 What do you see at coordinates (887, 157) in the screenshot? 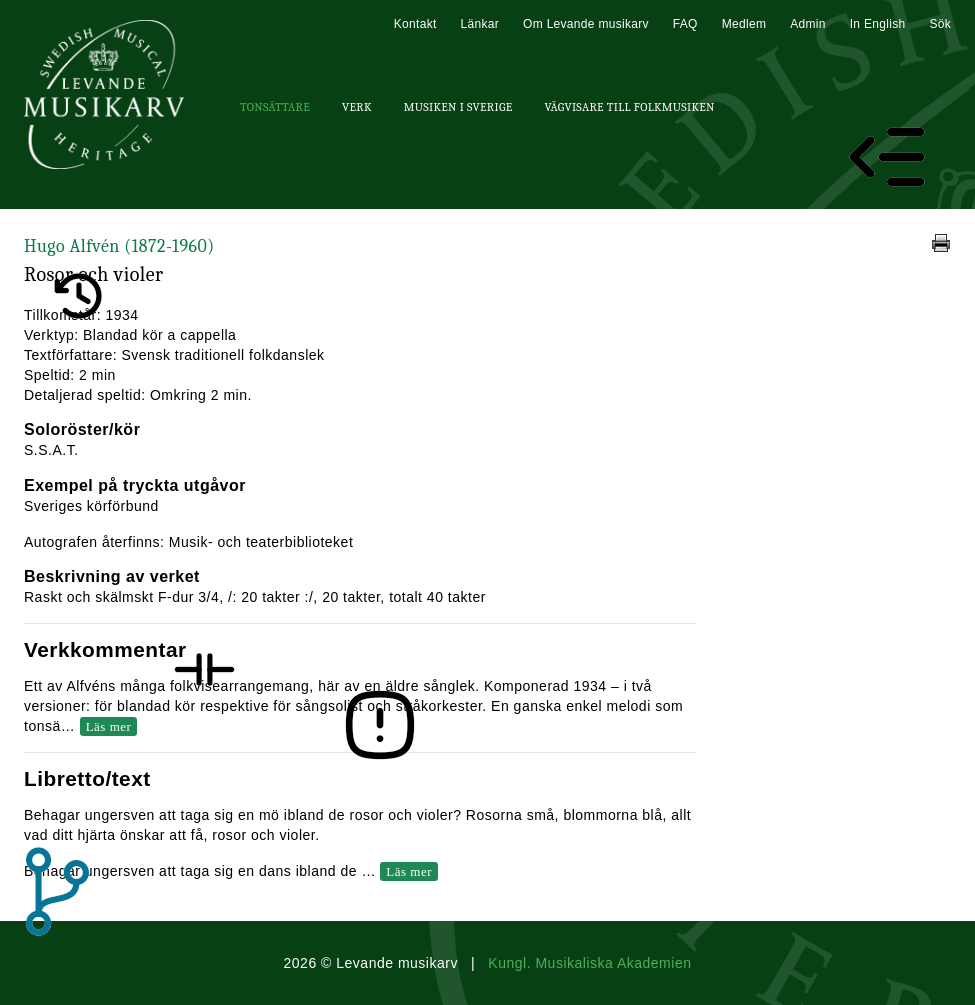
I see `decrease text indentation` at bounding box center [887, 157].